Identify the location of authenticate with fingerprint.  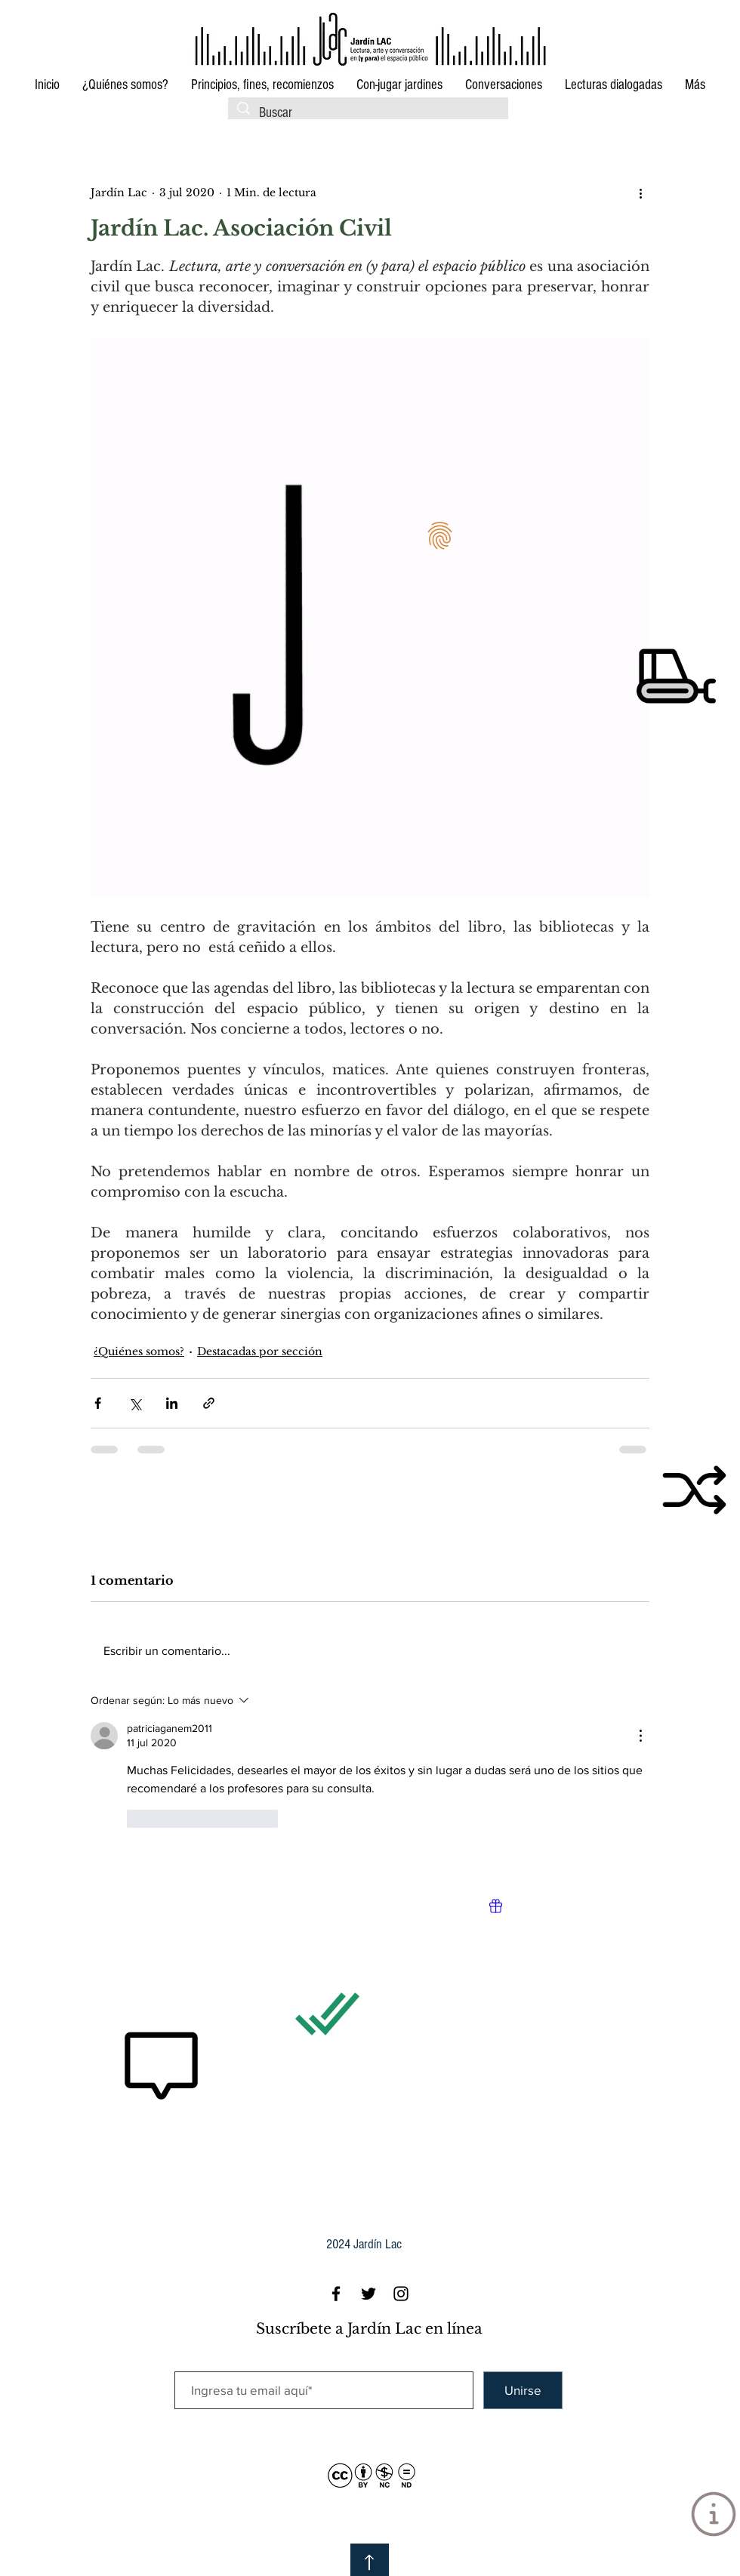
(439, 535).